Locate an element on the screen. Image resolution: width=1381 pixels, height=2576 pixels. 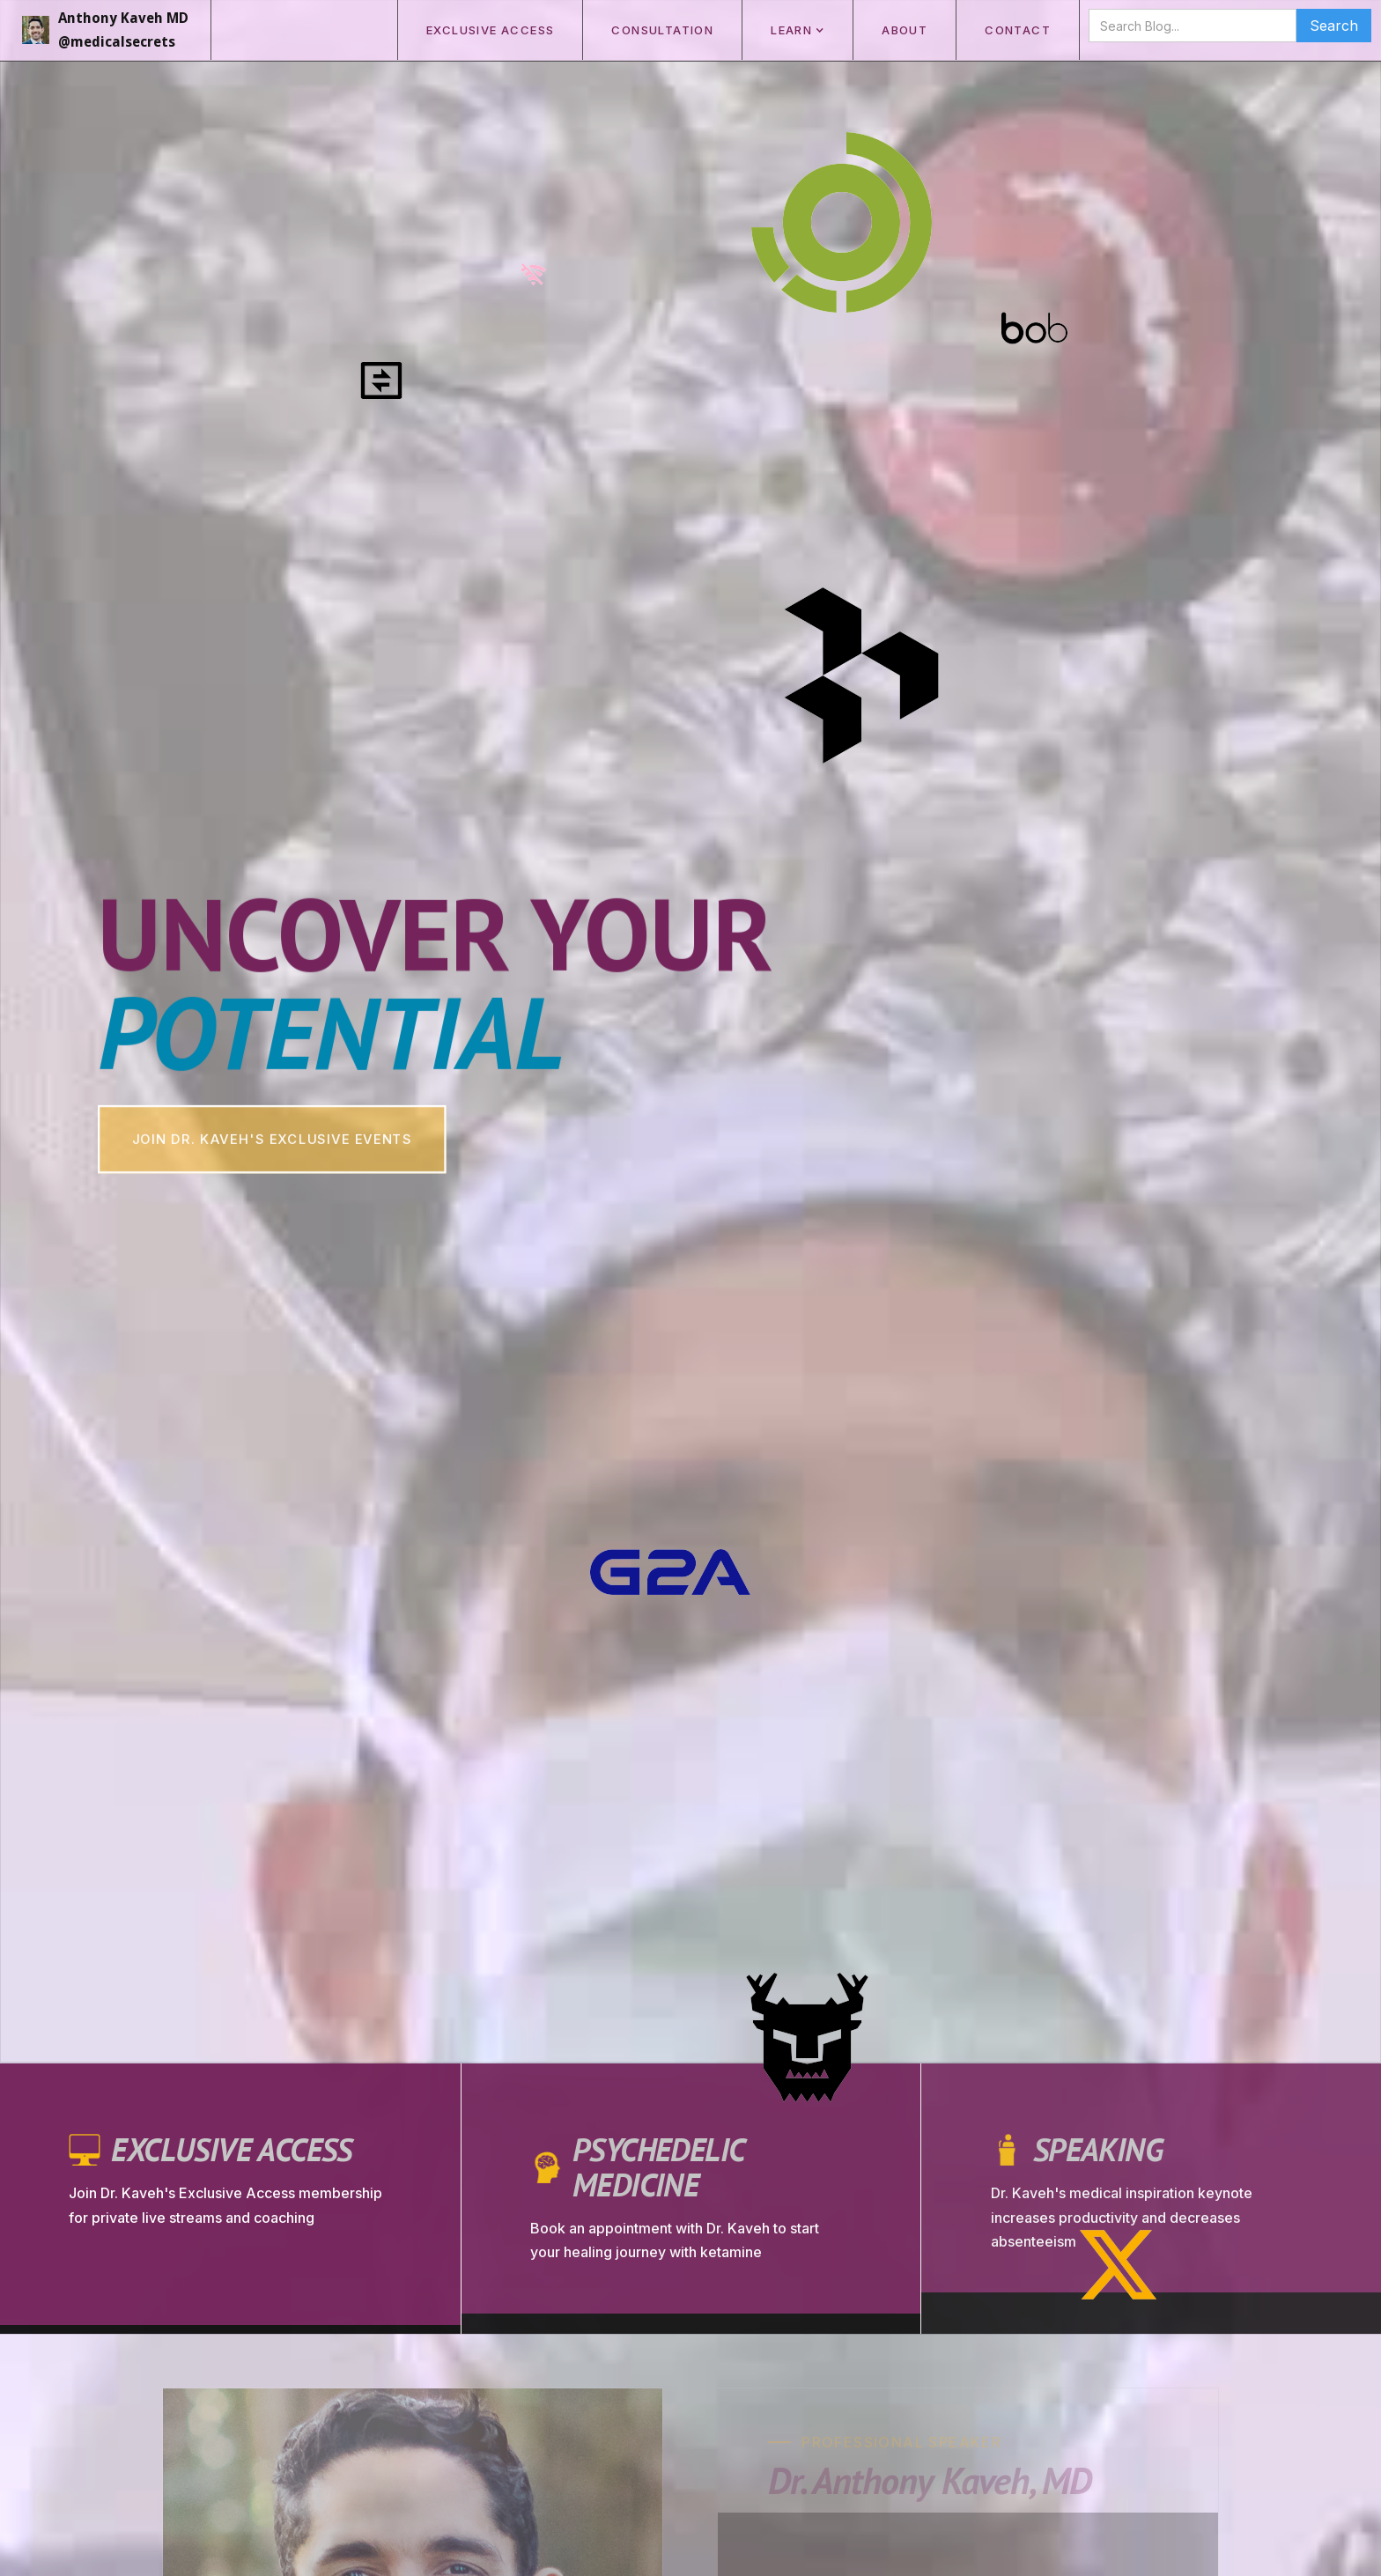
turborepo logo - a build system for JavaScript and TypeScript codebases is located at coordinates (841, 222).